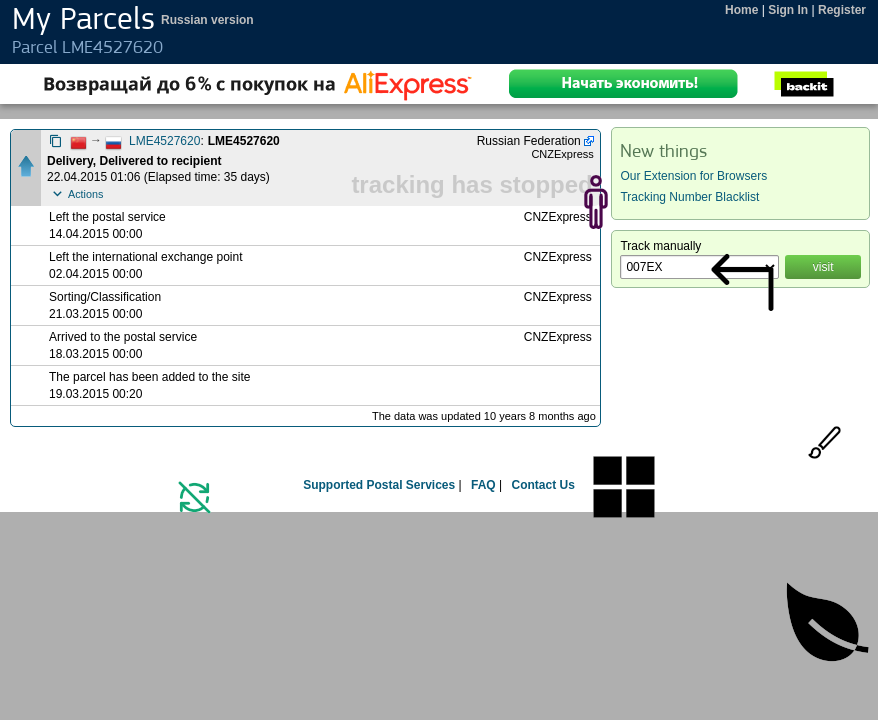 This screenshot has width=878, height=720. Describe the element at coordinates (596, 202) in the screenshot. I see `view male user profile` at that location.